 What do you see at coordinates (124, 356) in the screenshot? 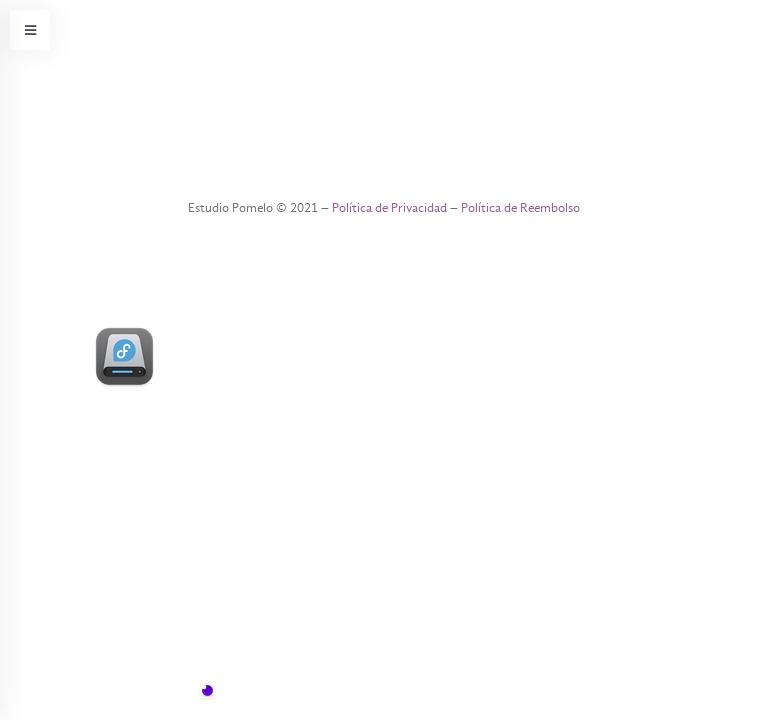
I see `launch fedora linux installer` at bounding box center [124, 356].